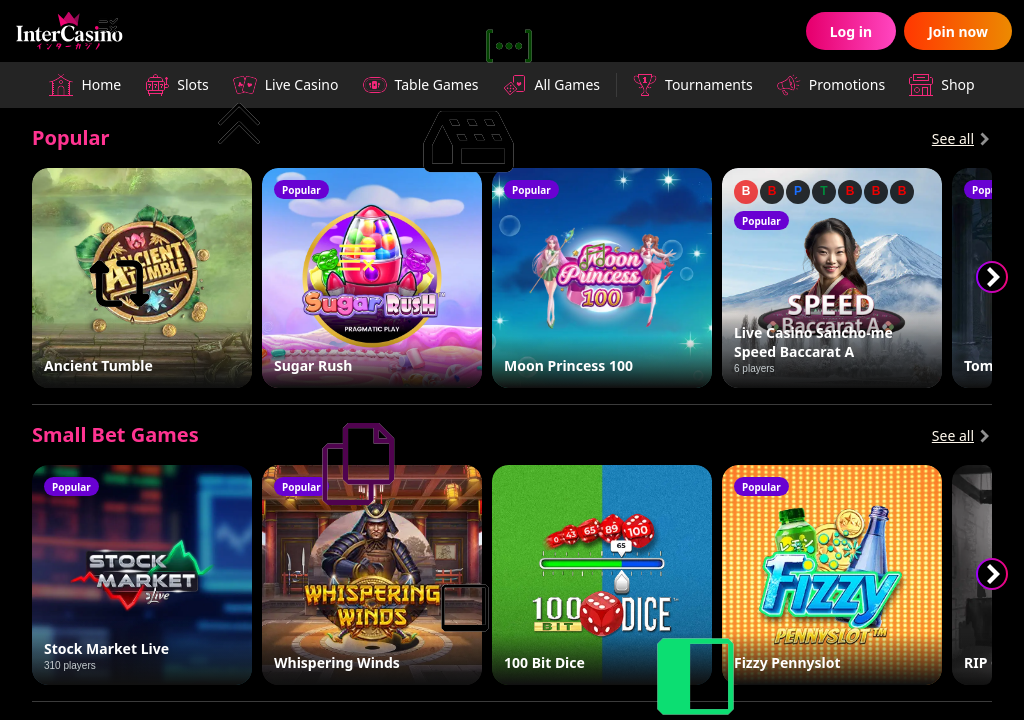 This screenshot has height=720, width=1024. I want to click on review items with pass/fail status, so click(108, 25).